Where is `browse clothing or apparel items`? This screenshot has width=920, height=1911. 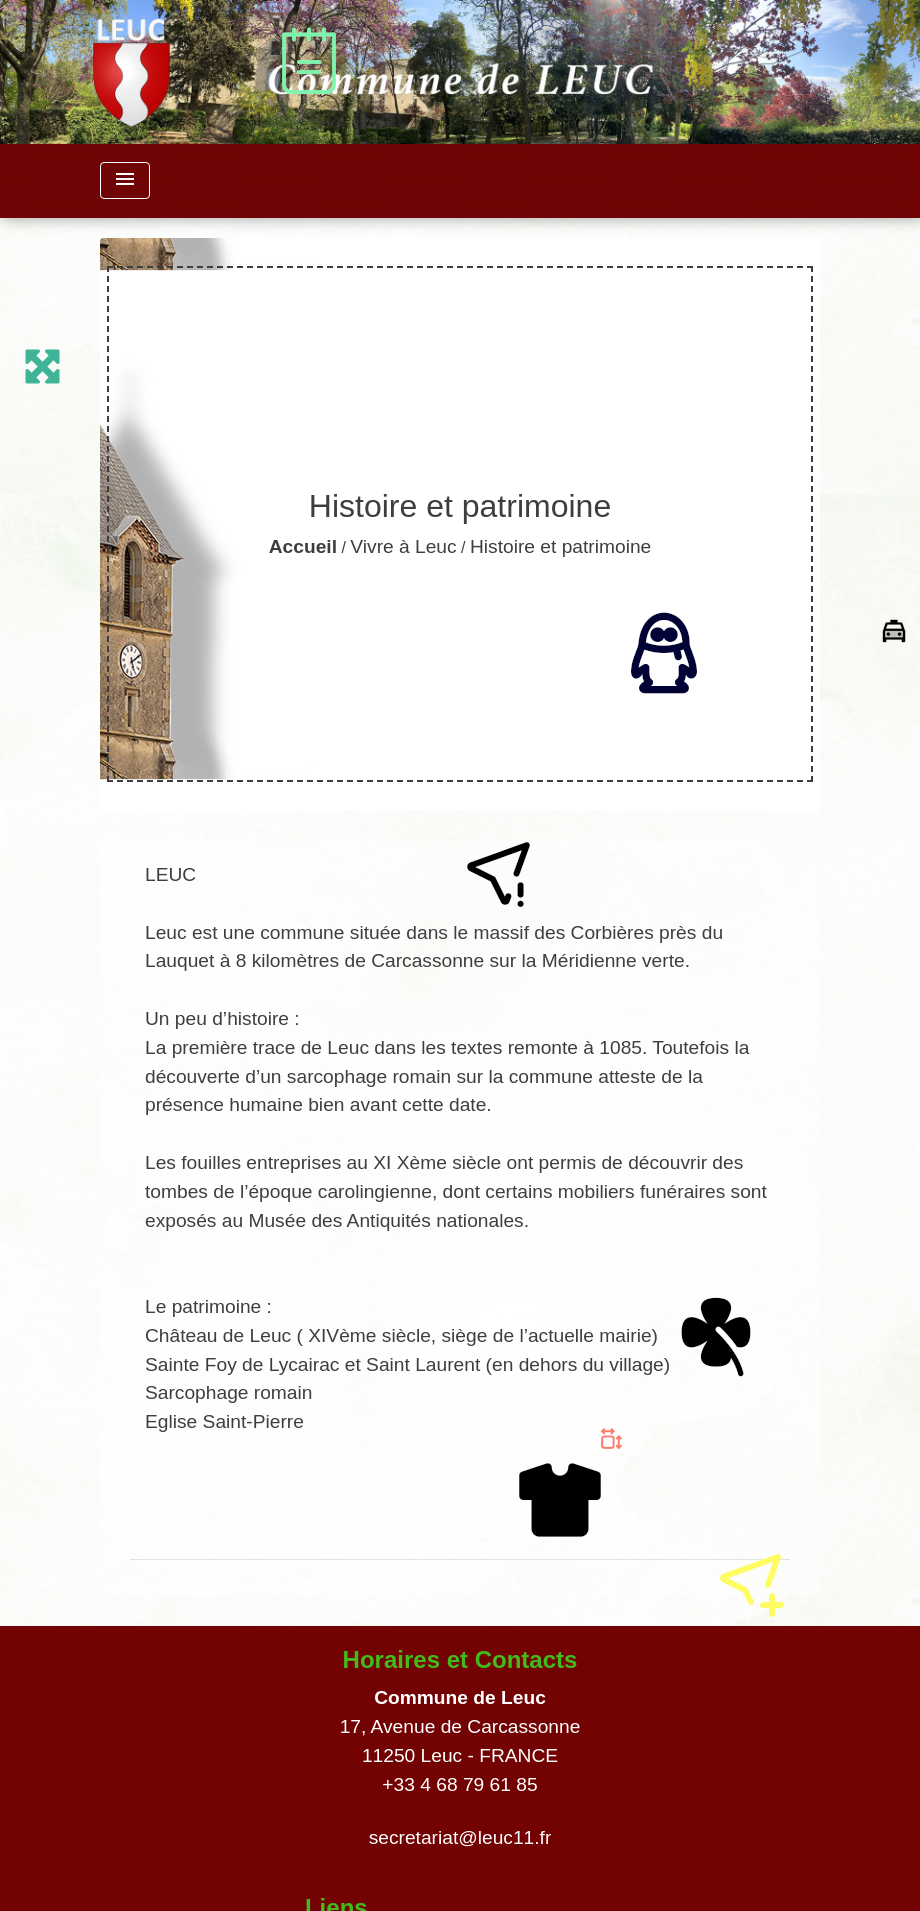 browse clothing or apparel items is located at coordinates (560, 1500).